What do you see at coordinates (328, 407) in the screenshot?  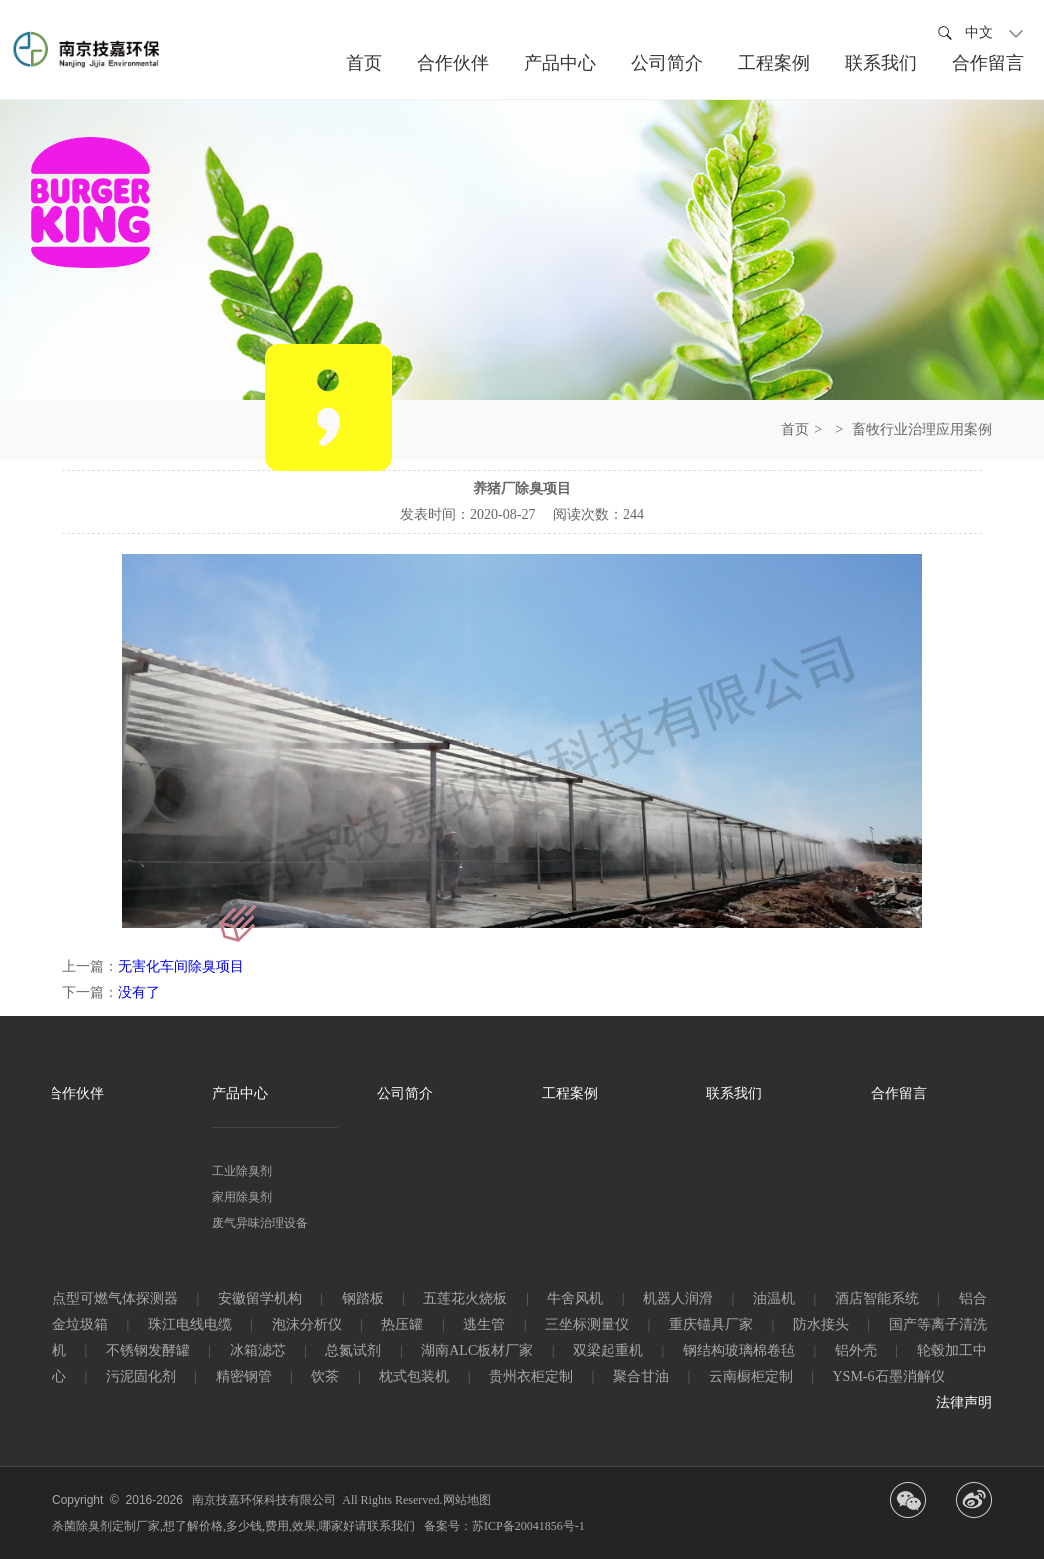 I see `open tldraw whiteboard application` at bounding box center [328, 407].